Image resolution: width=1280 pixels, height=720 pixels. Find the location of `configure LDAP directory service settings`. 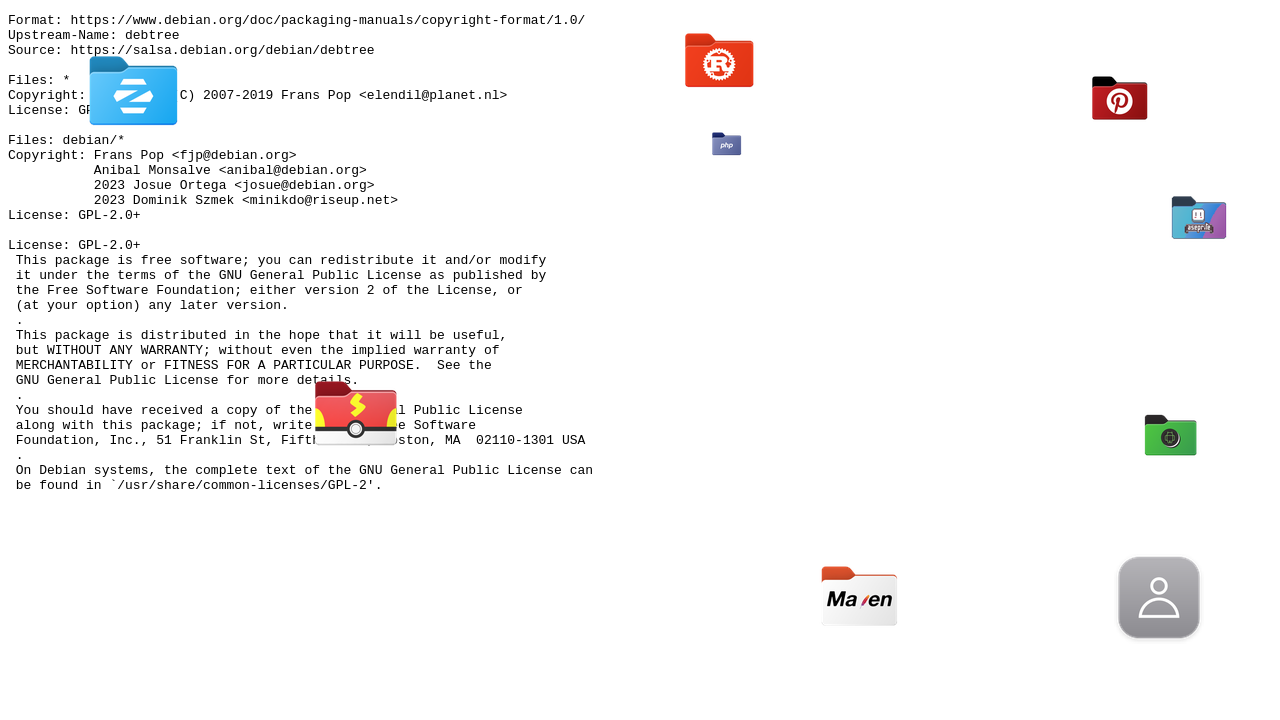

configure LDAP directory service settings is located at coordinates (1159, 599).